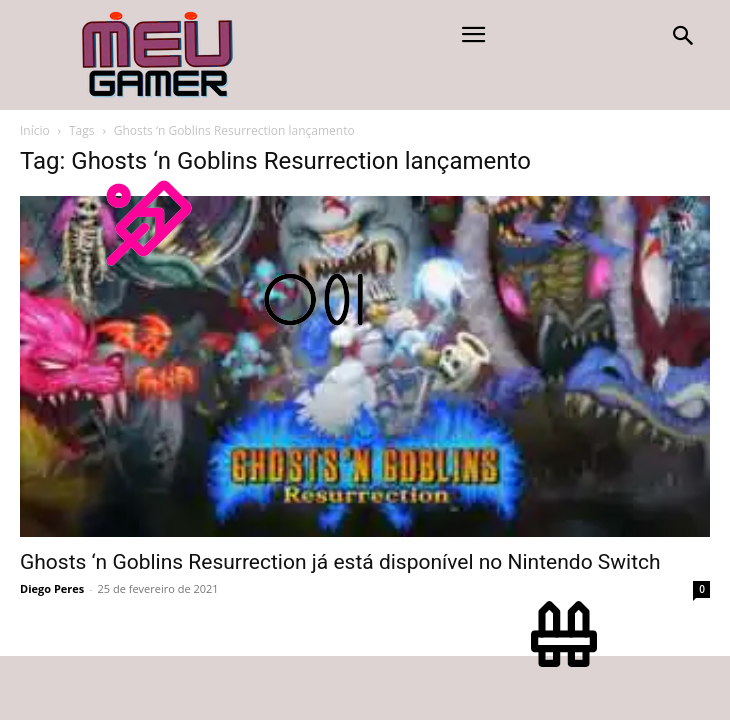  What do you see at coordinates (564, 634) in the screenshot?
I see `access property boundary settings` at bounding box center [564, 634].